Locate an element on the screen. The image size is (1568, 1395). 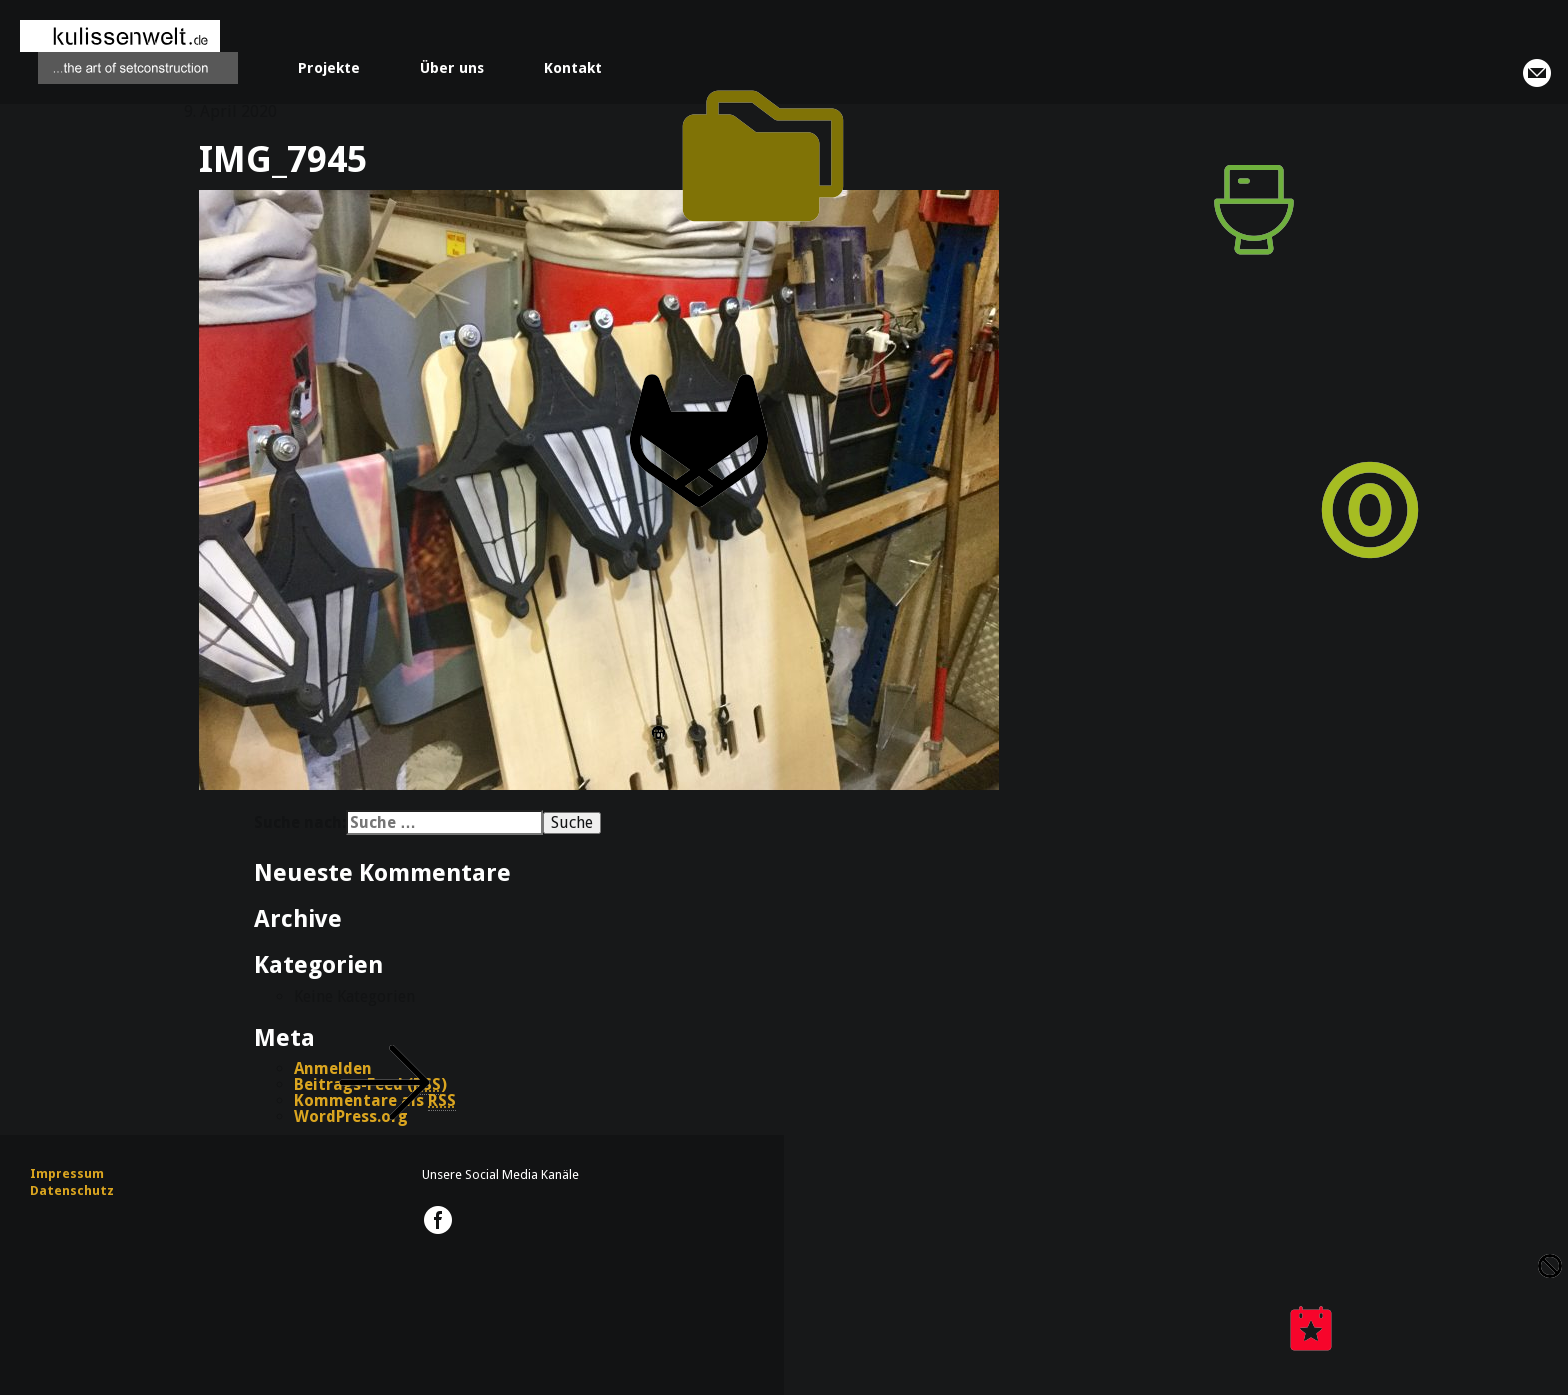
view starred or favorite events is located at coordinates (1311, 1330).